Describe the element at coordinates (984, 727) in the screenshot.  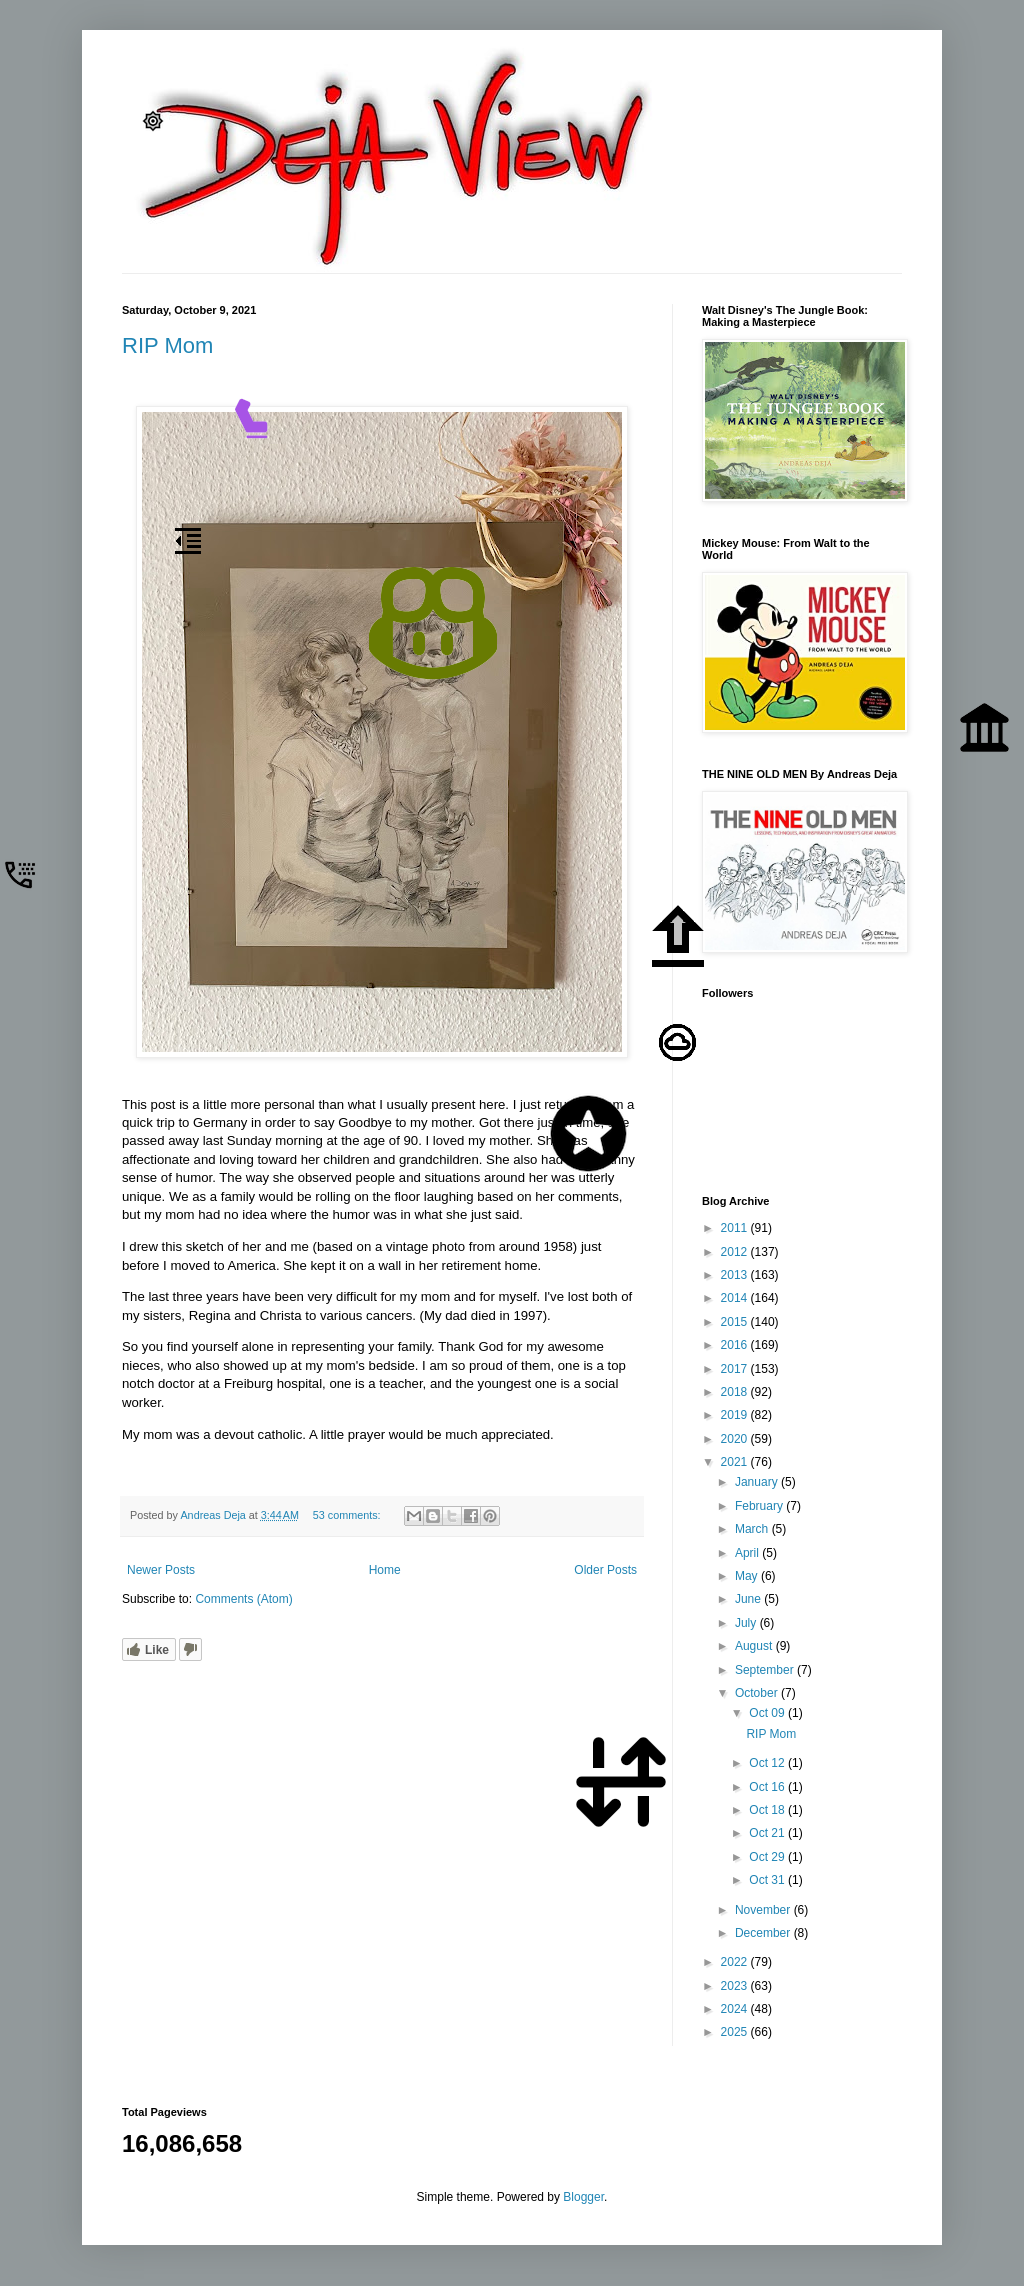
I see `view nearby landmarks or points of interest` at that location.